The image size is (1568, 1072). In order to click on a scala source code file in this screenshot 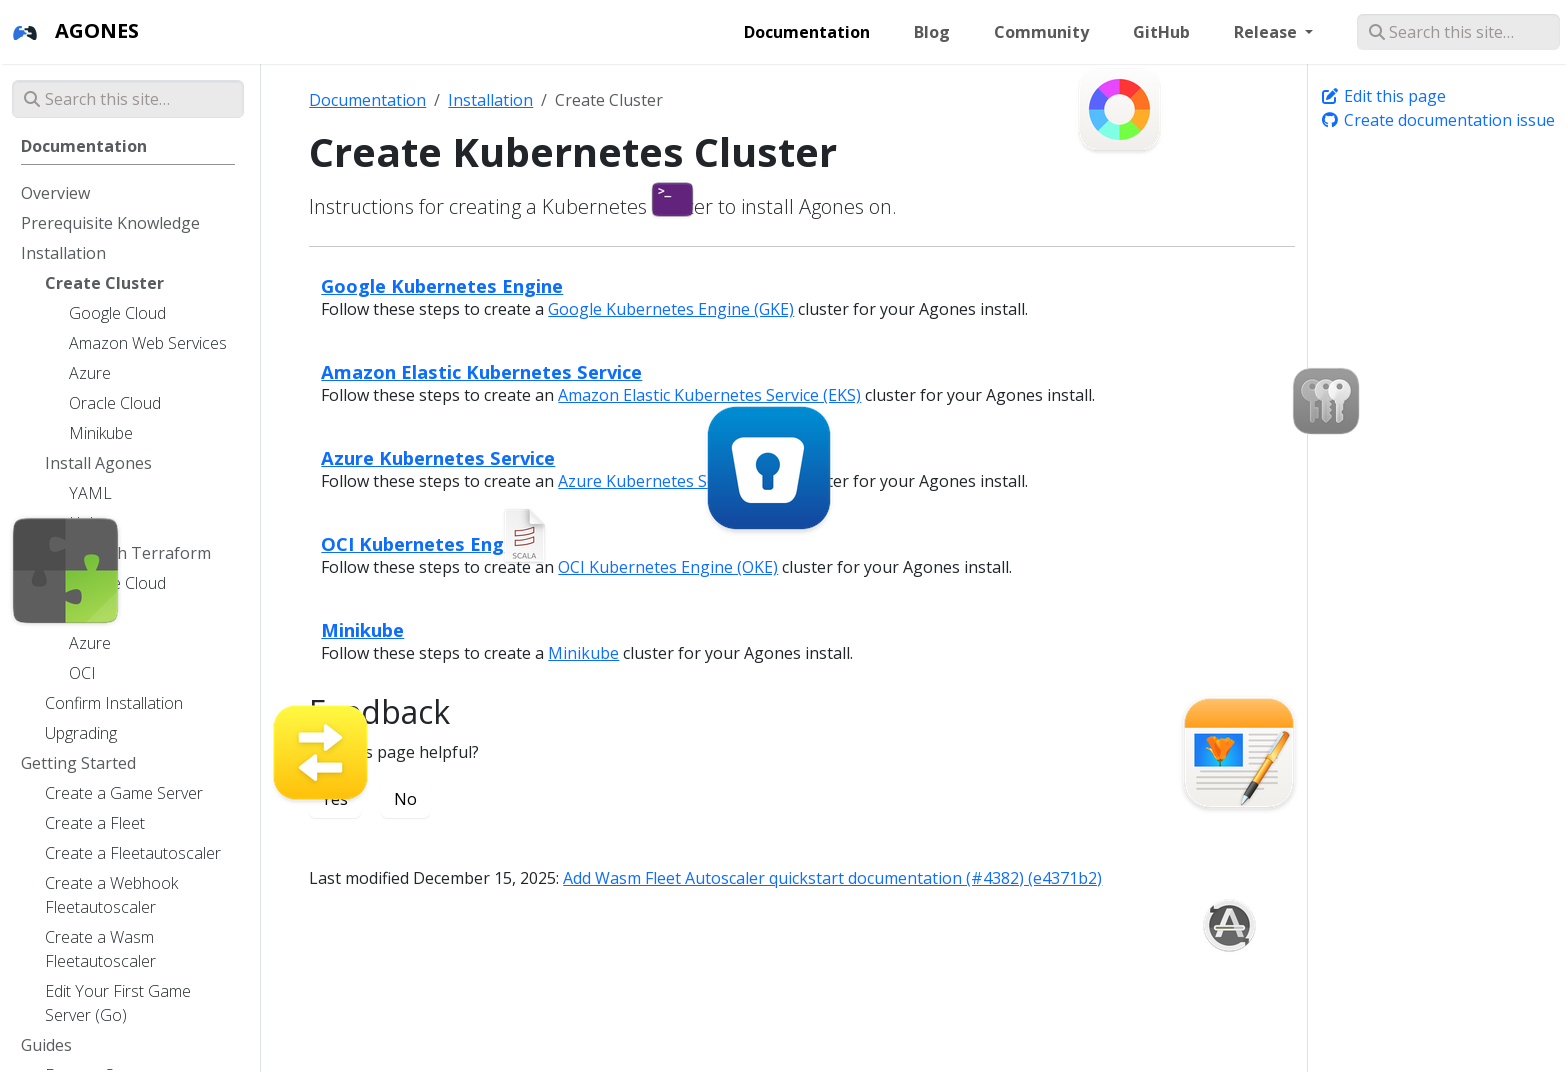, I will do `click(524, 536)`.